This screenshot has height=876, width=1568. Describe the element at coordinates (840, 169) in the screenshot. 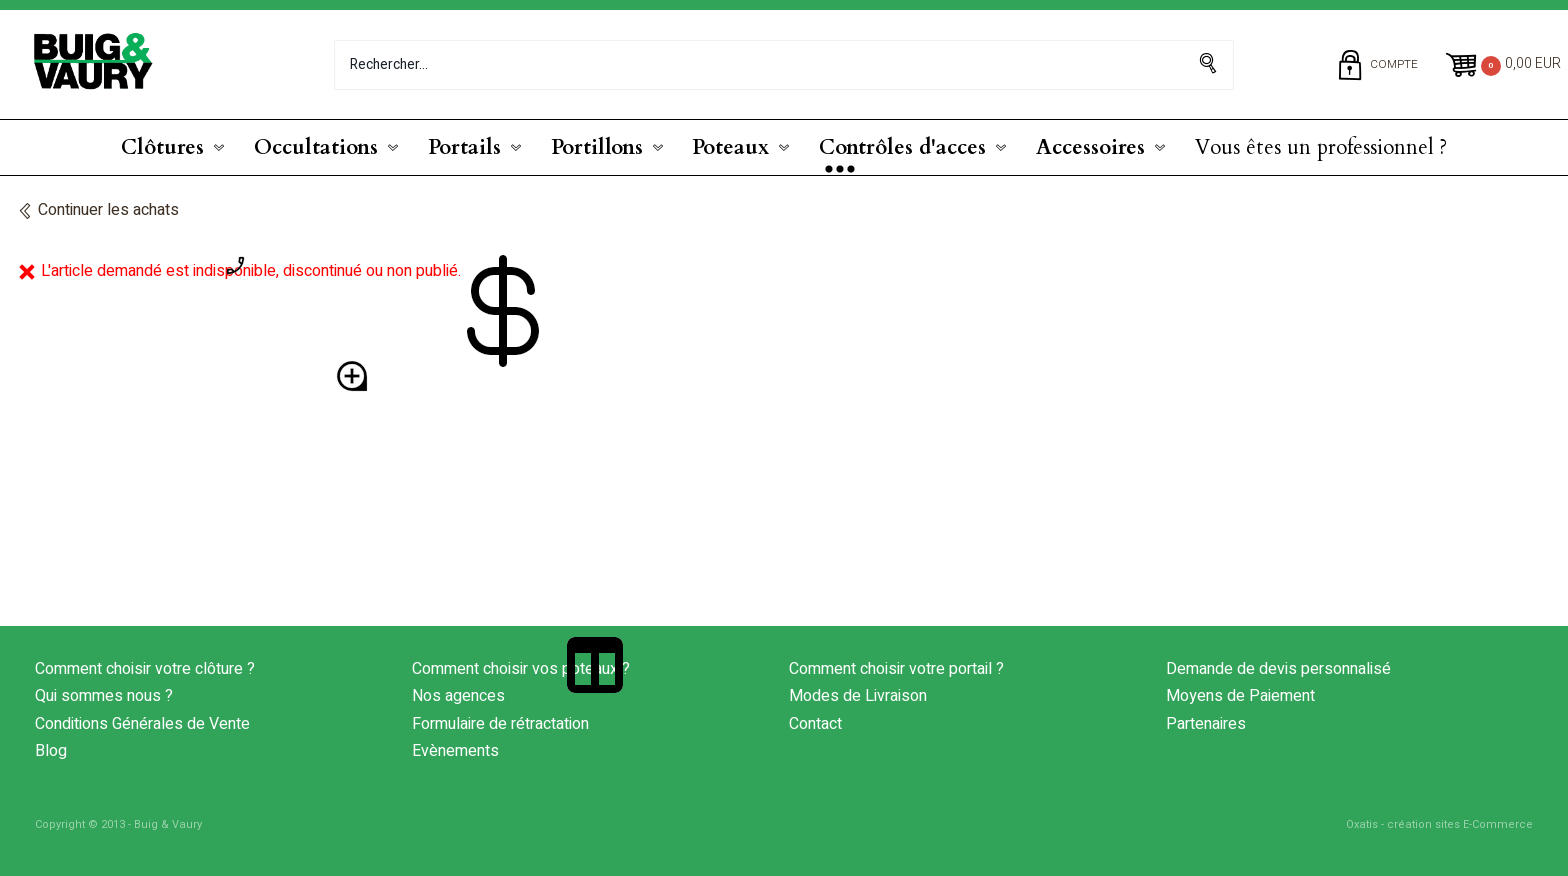

I see `access additional options or actions` at that location.